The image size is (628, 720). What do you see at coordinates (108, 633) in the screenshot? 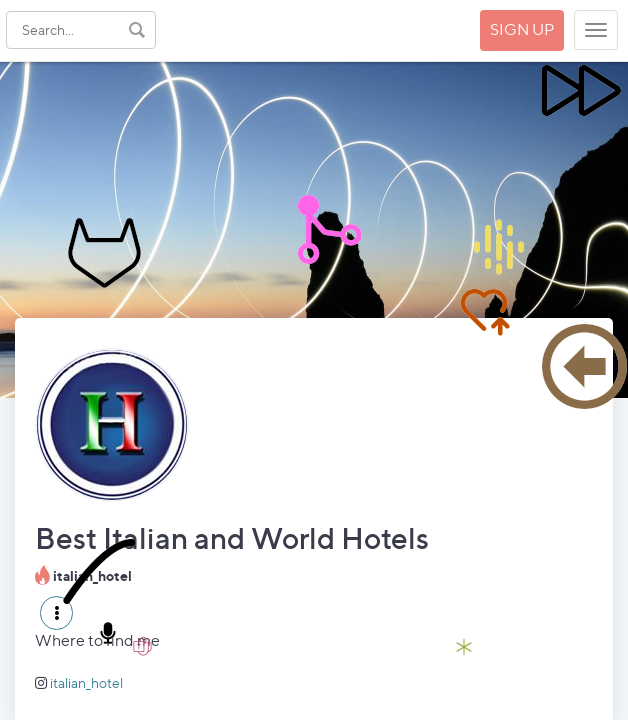
I see `tap to start voice recording` at bounding box center [108, 633].